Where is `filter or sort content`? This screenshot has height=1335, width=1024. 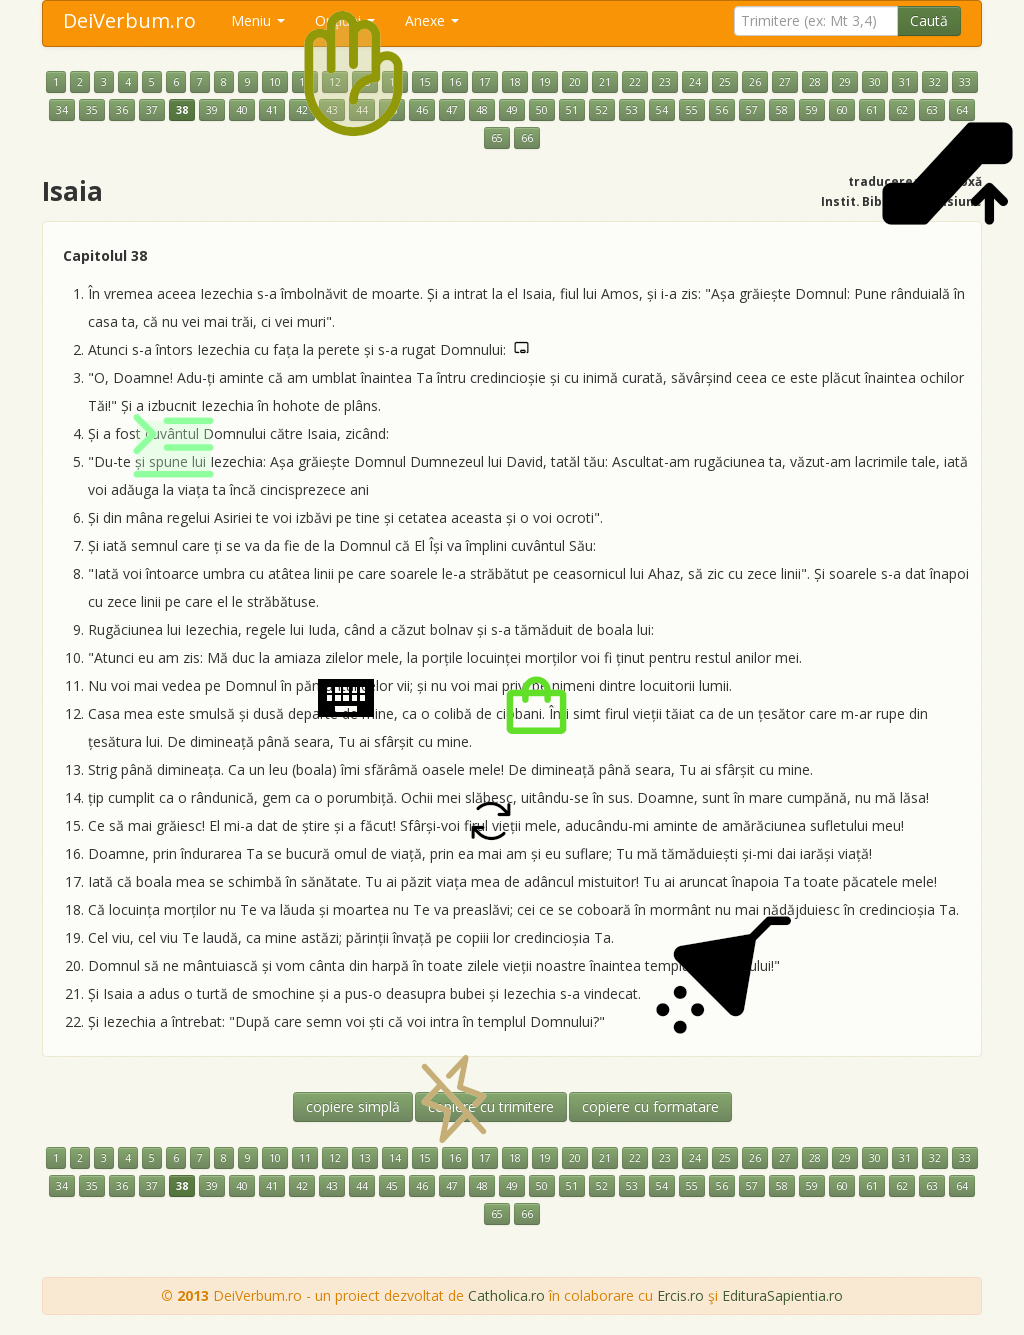
filter or sort content is located at coordinates (721, 968).